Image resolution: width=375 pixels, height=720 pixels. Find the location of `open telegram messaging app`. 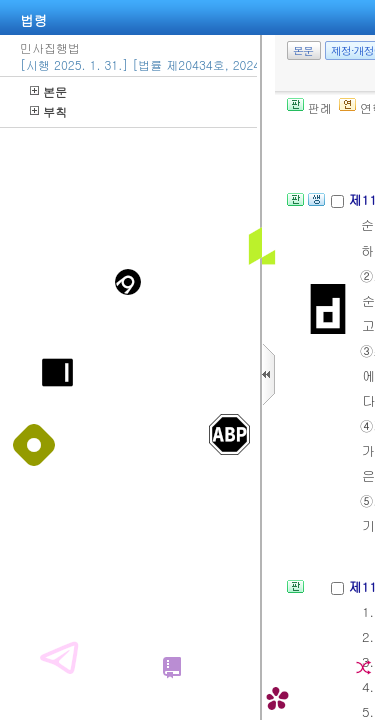

open telegram messaging app is located at coordinates (62, 656).